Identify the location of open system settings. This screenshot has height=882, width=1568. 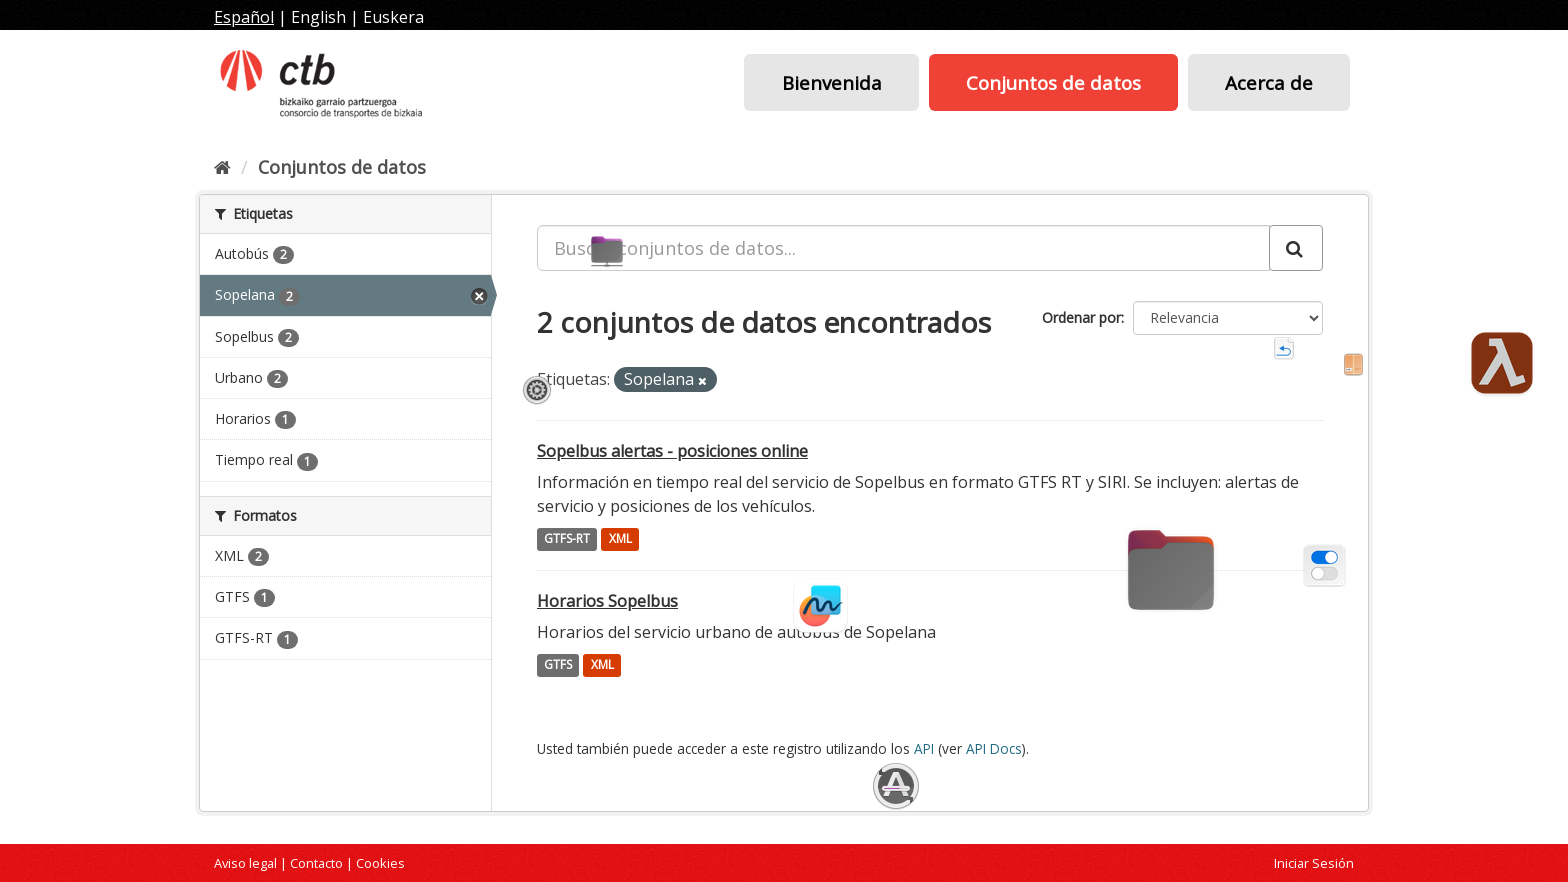
(537, 390).